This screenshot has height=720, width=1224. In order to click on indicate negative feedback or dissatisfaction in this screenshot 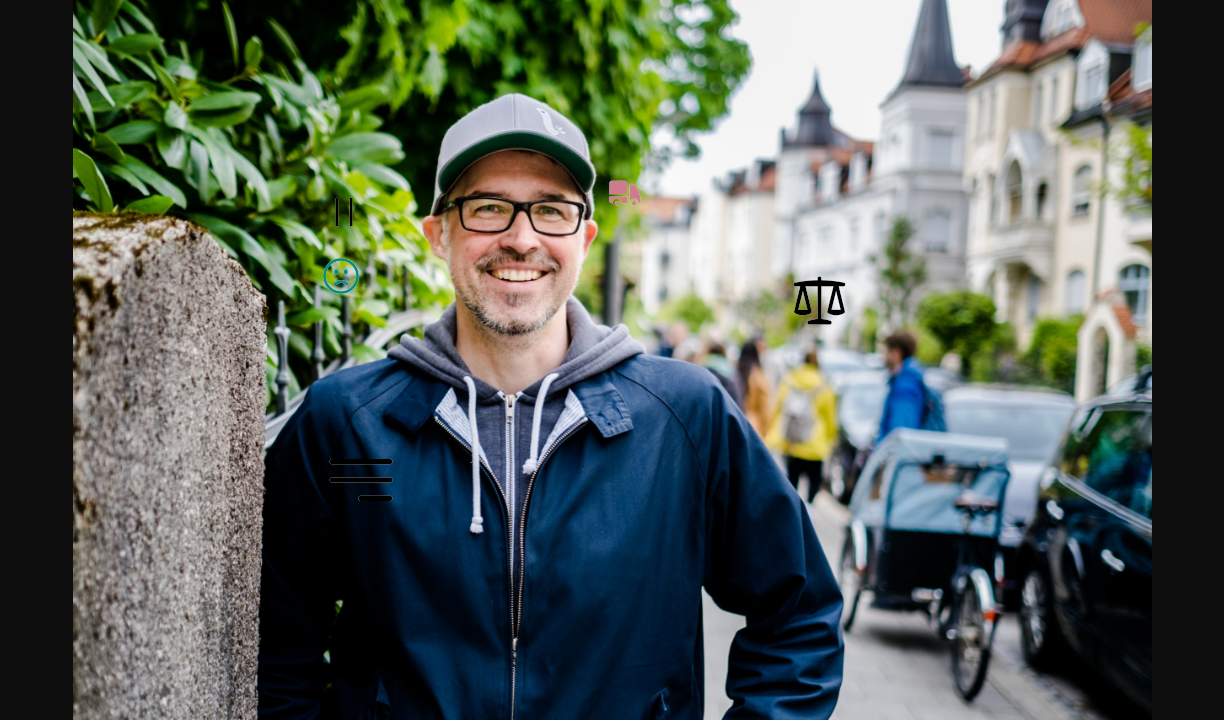, I will do `click(341, 276)`.